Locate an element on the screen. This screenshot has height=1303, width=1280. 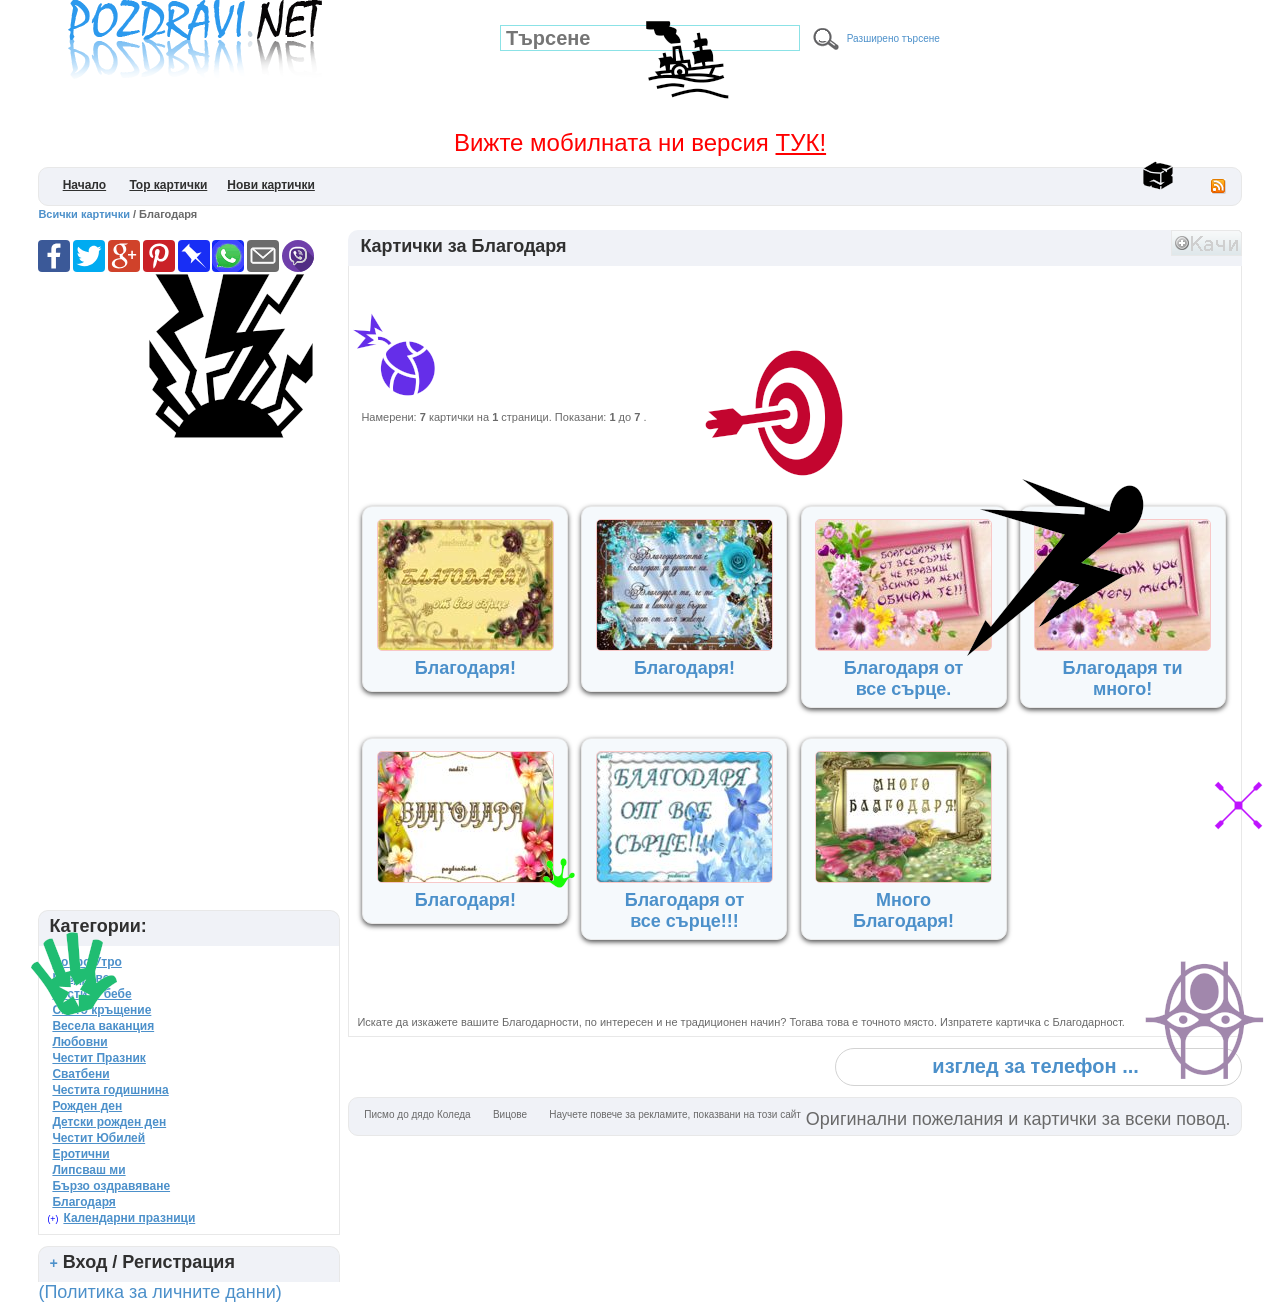
view naval fleet or warship units is located at coordinates (687, 62).